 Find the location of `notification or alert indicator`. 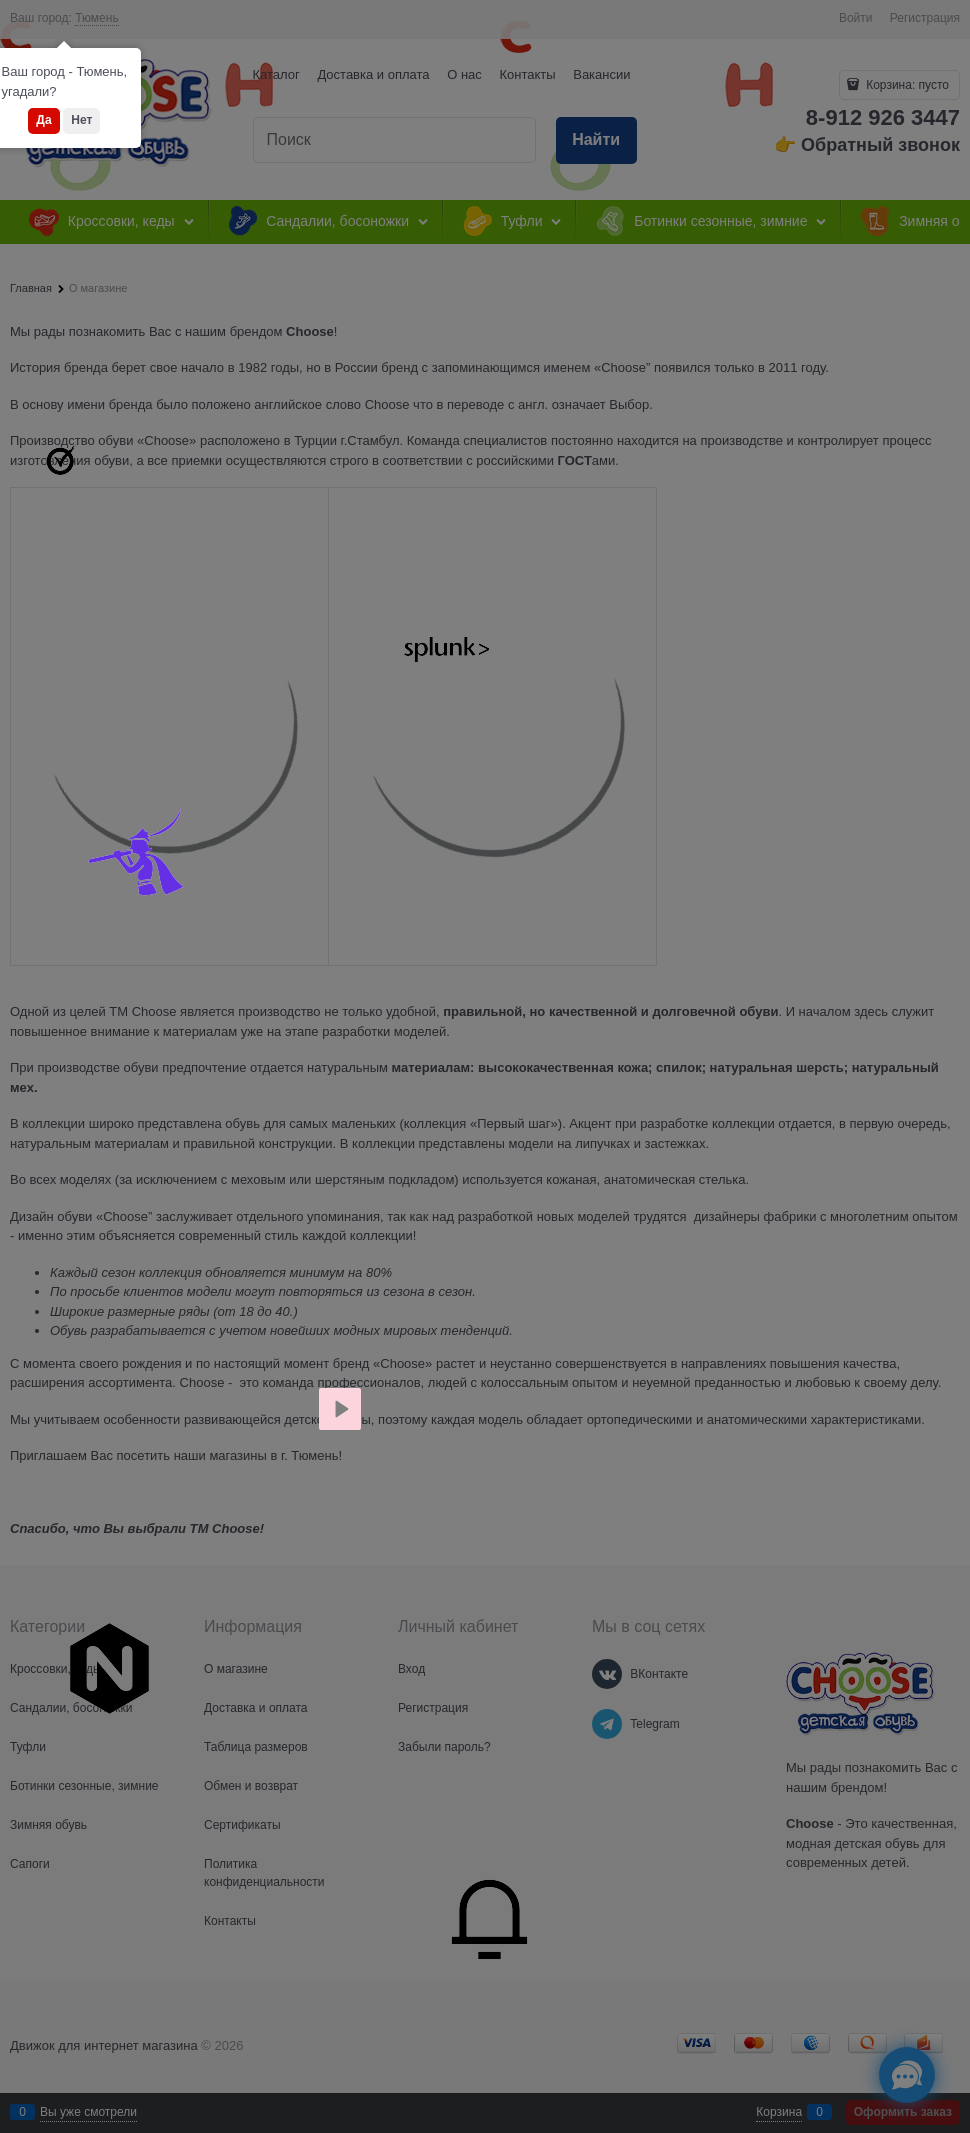

notification or alert indicator is located at coordinates (489, 1917).